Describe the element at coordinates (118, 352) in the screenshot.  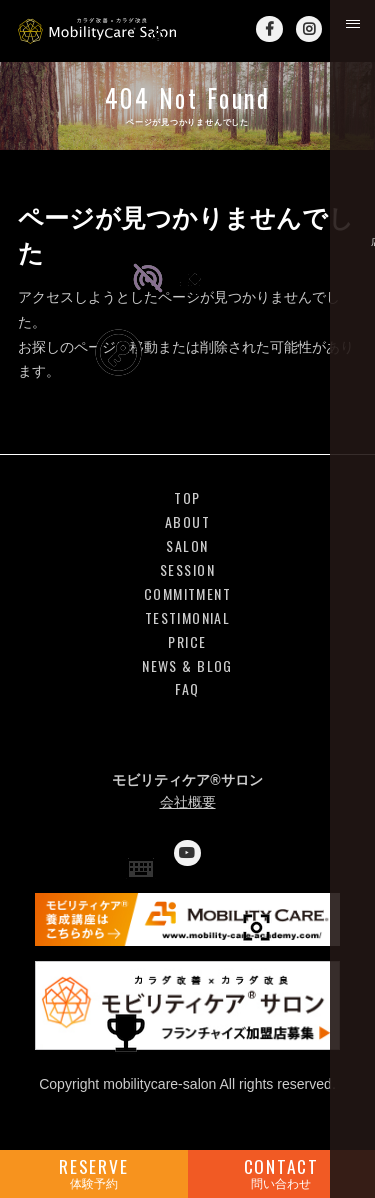
I see `access security or authentication settings` at that location.